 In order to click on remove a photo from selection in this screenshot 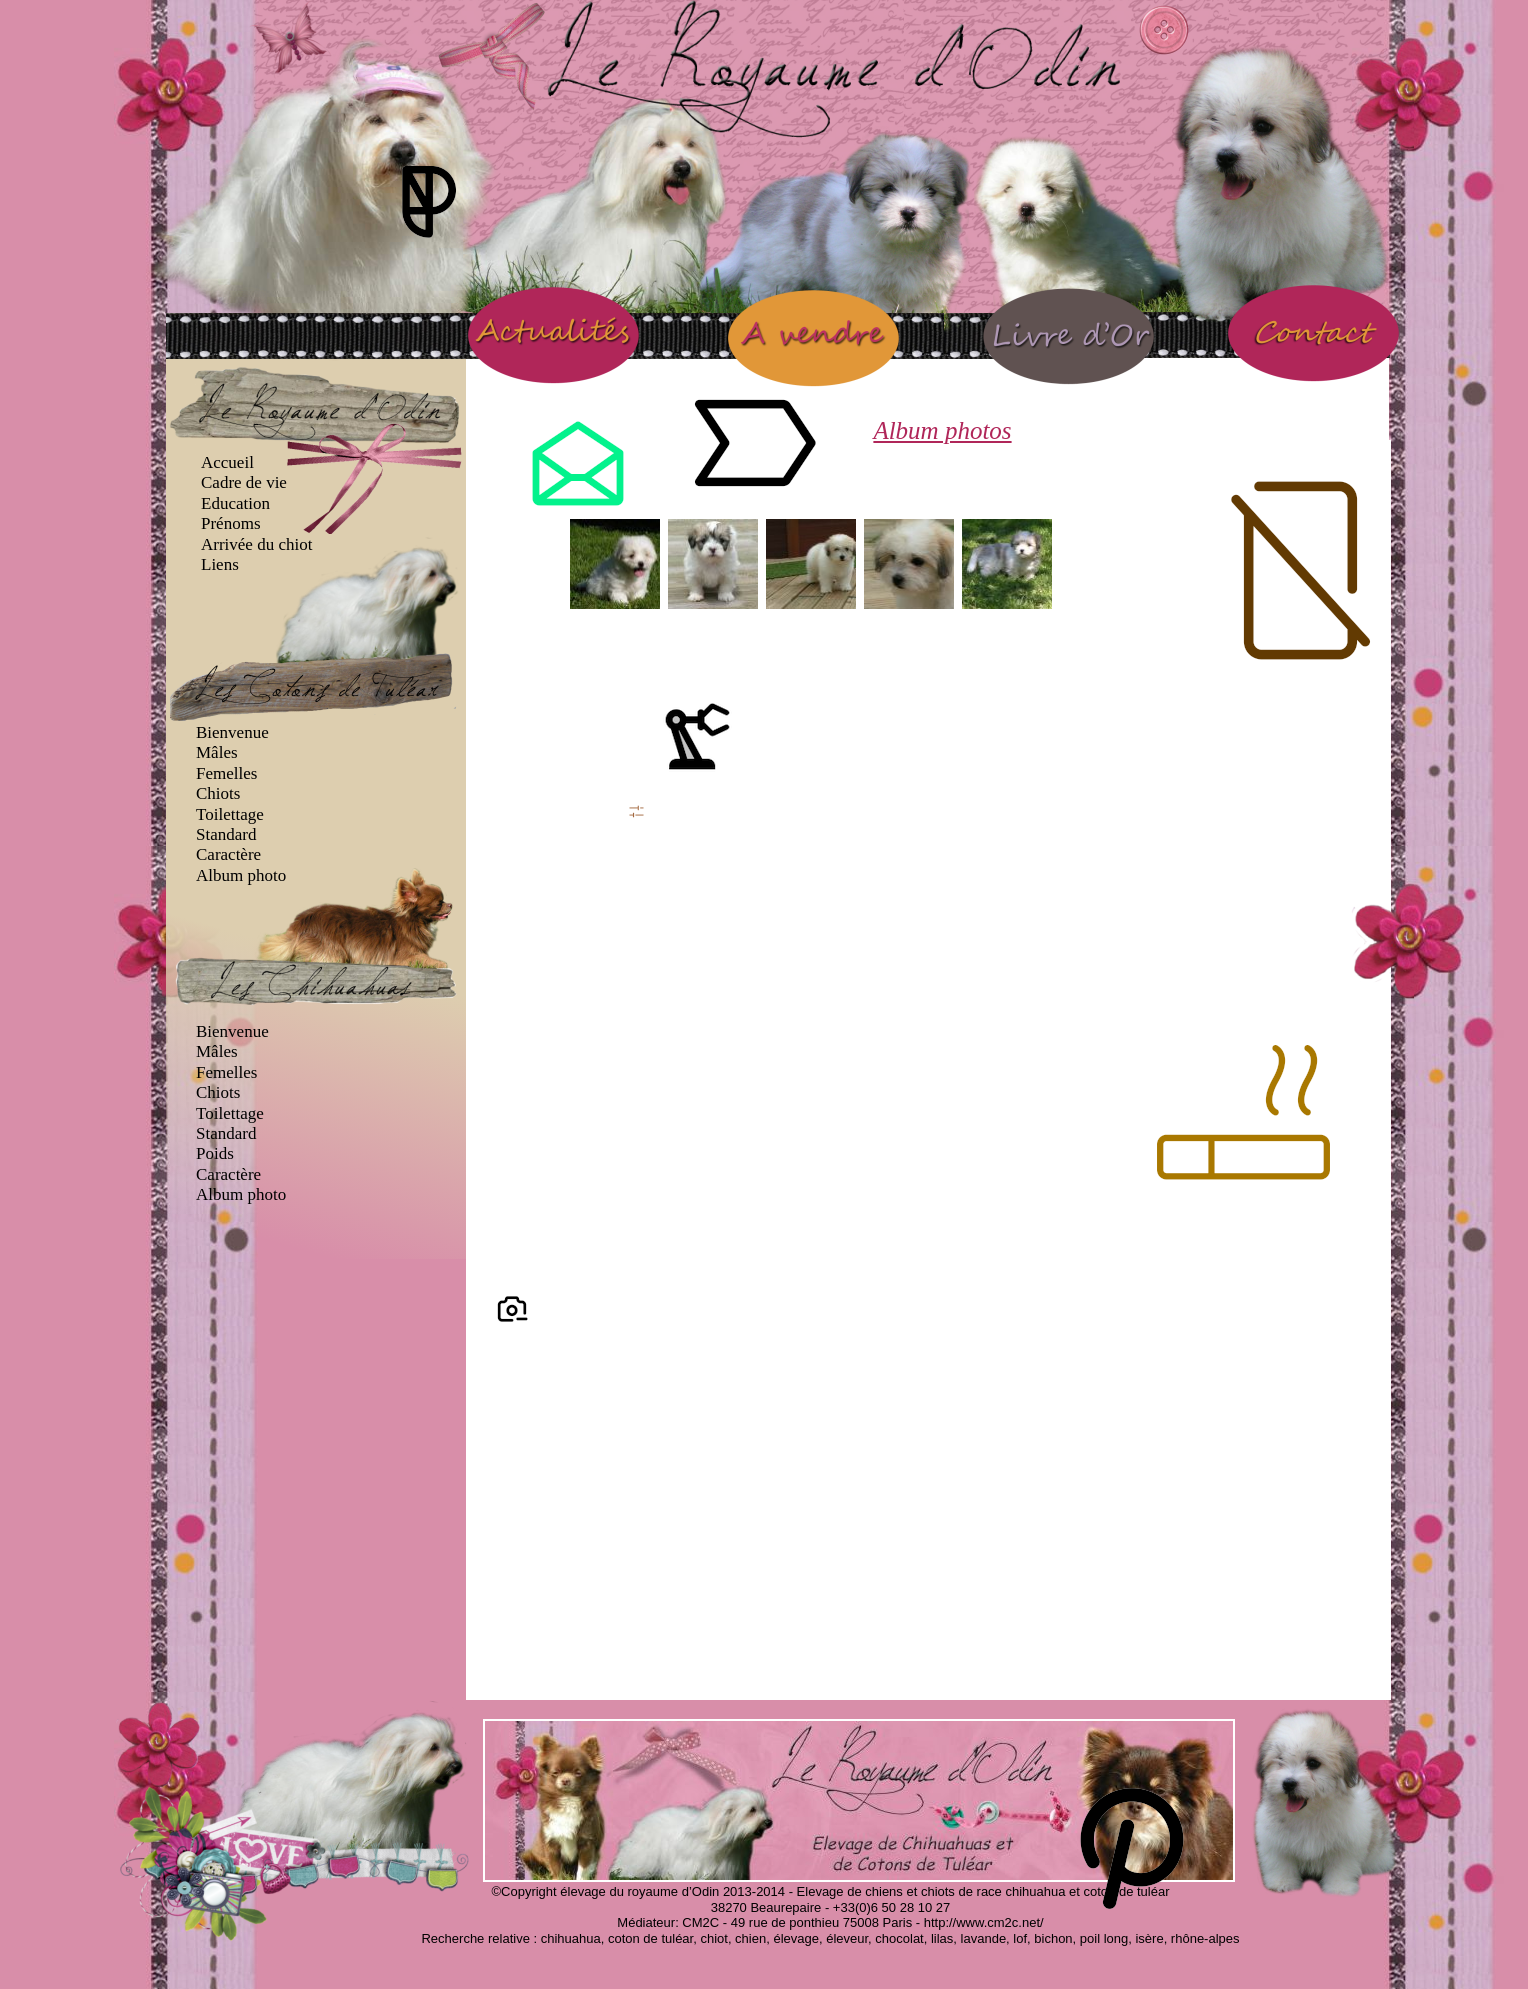, I will do `click(512, 1309)`.